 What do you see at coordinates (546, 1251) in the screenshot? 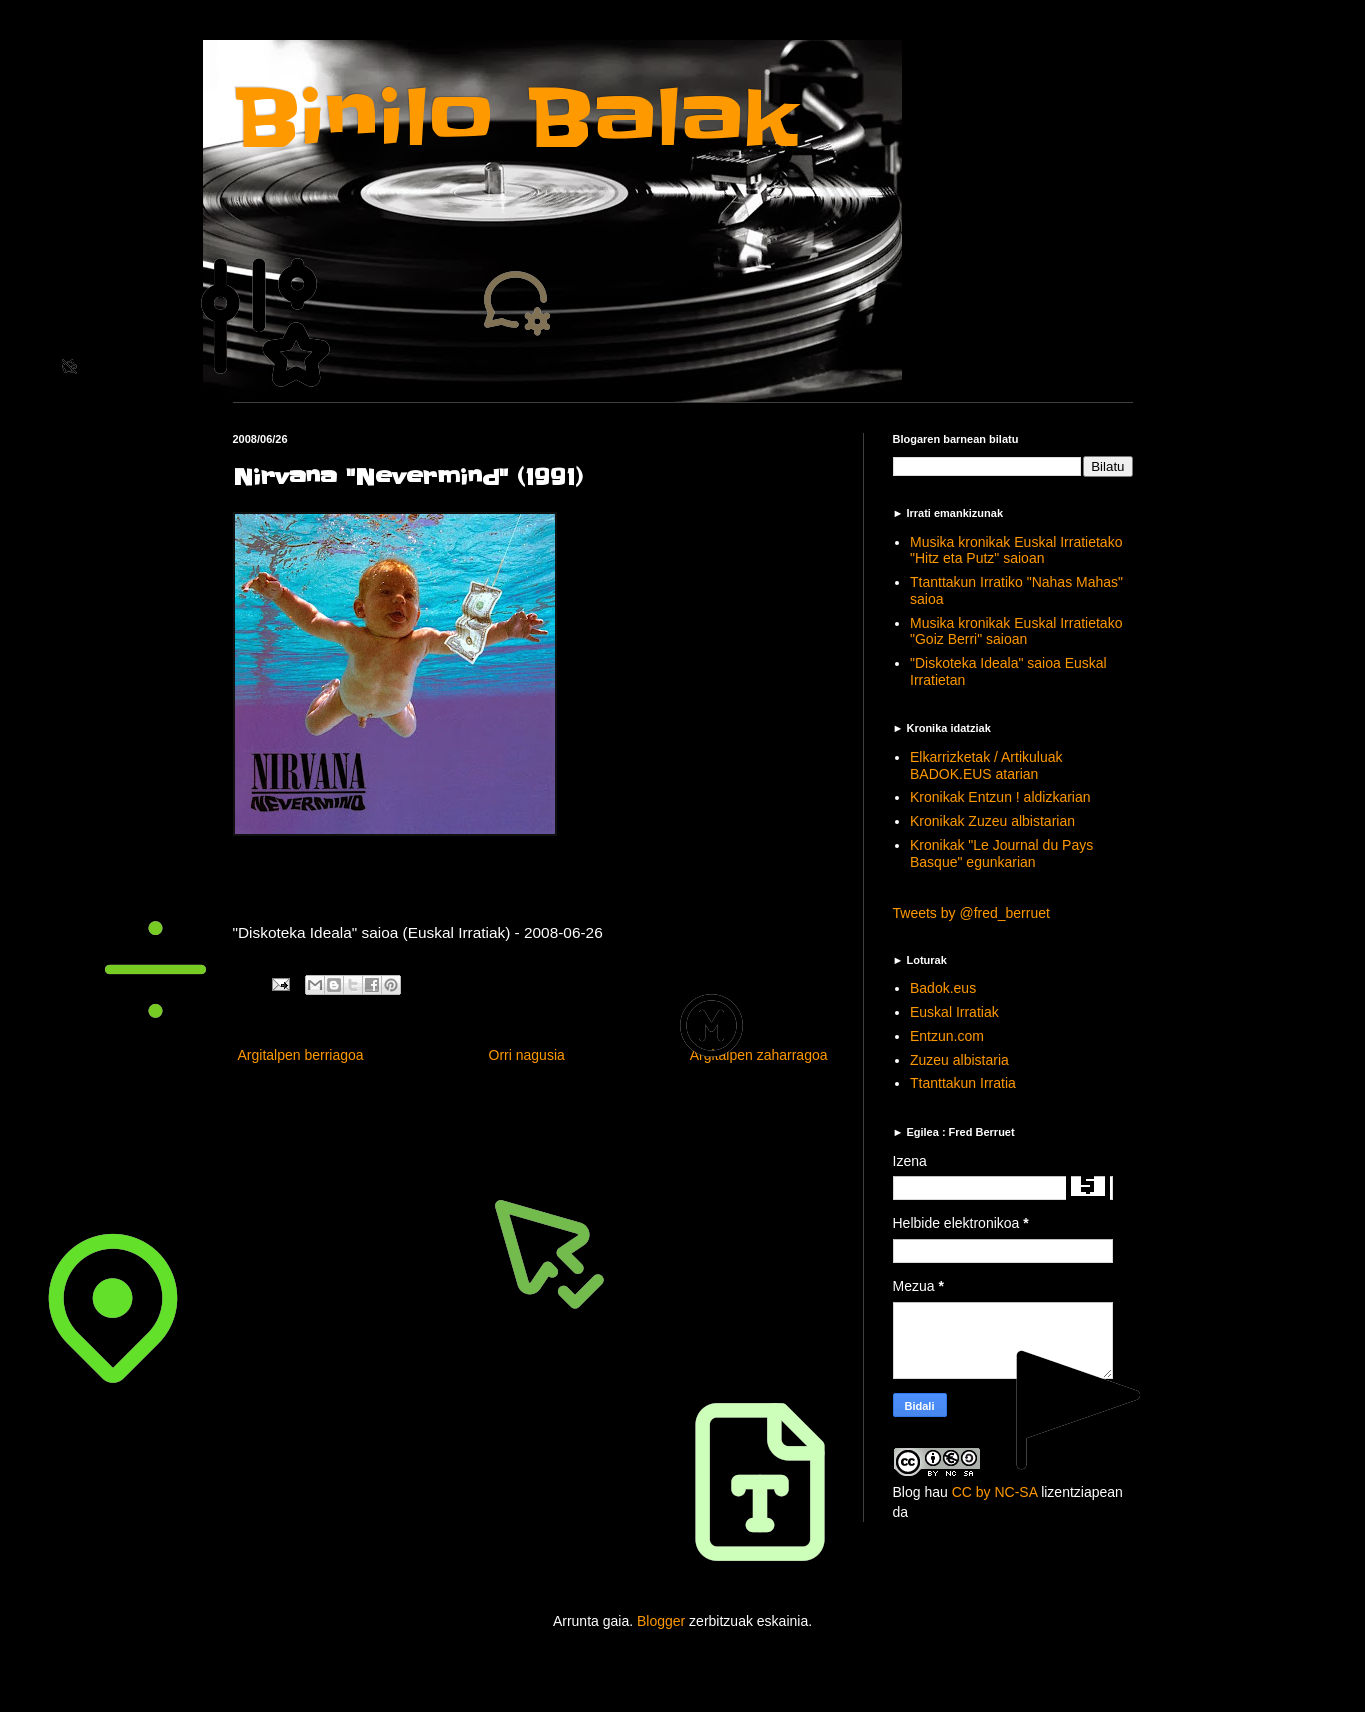
I see `click action confirmed` at bounding box center [546, 1251].